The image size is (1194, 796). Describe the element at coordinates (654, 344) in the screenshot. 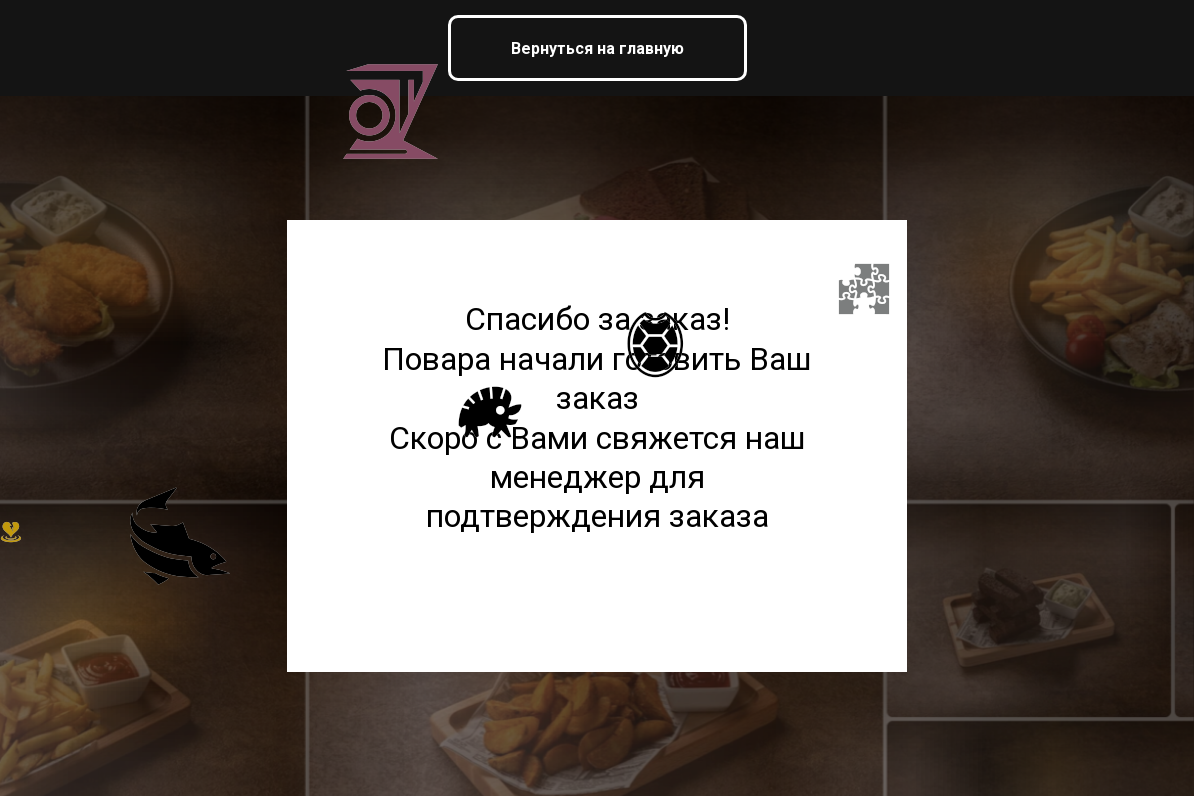

I see `equip turtle shell armor or shield` at that location.